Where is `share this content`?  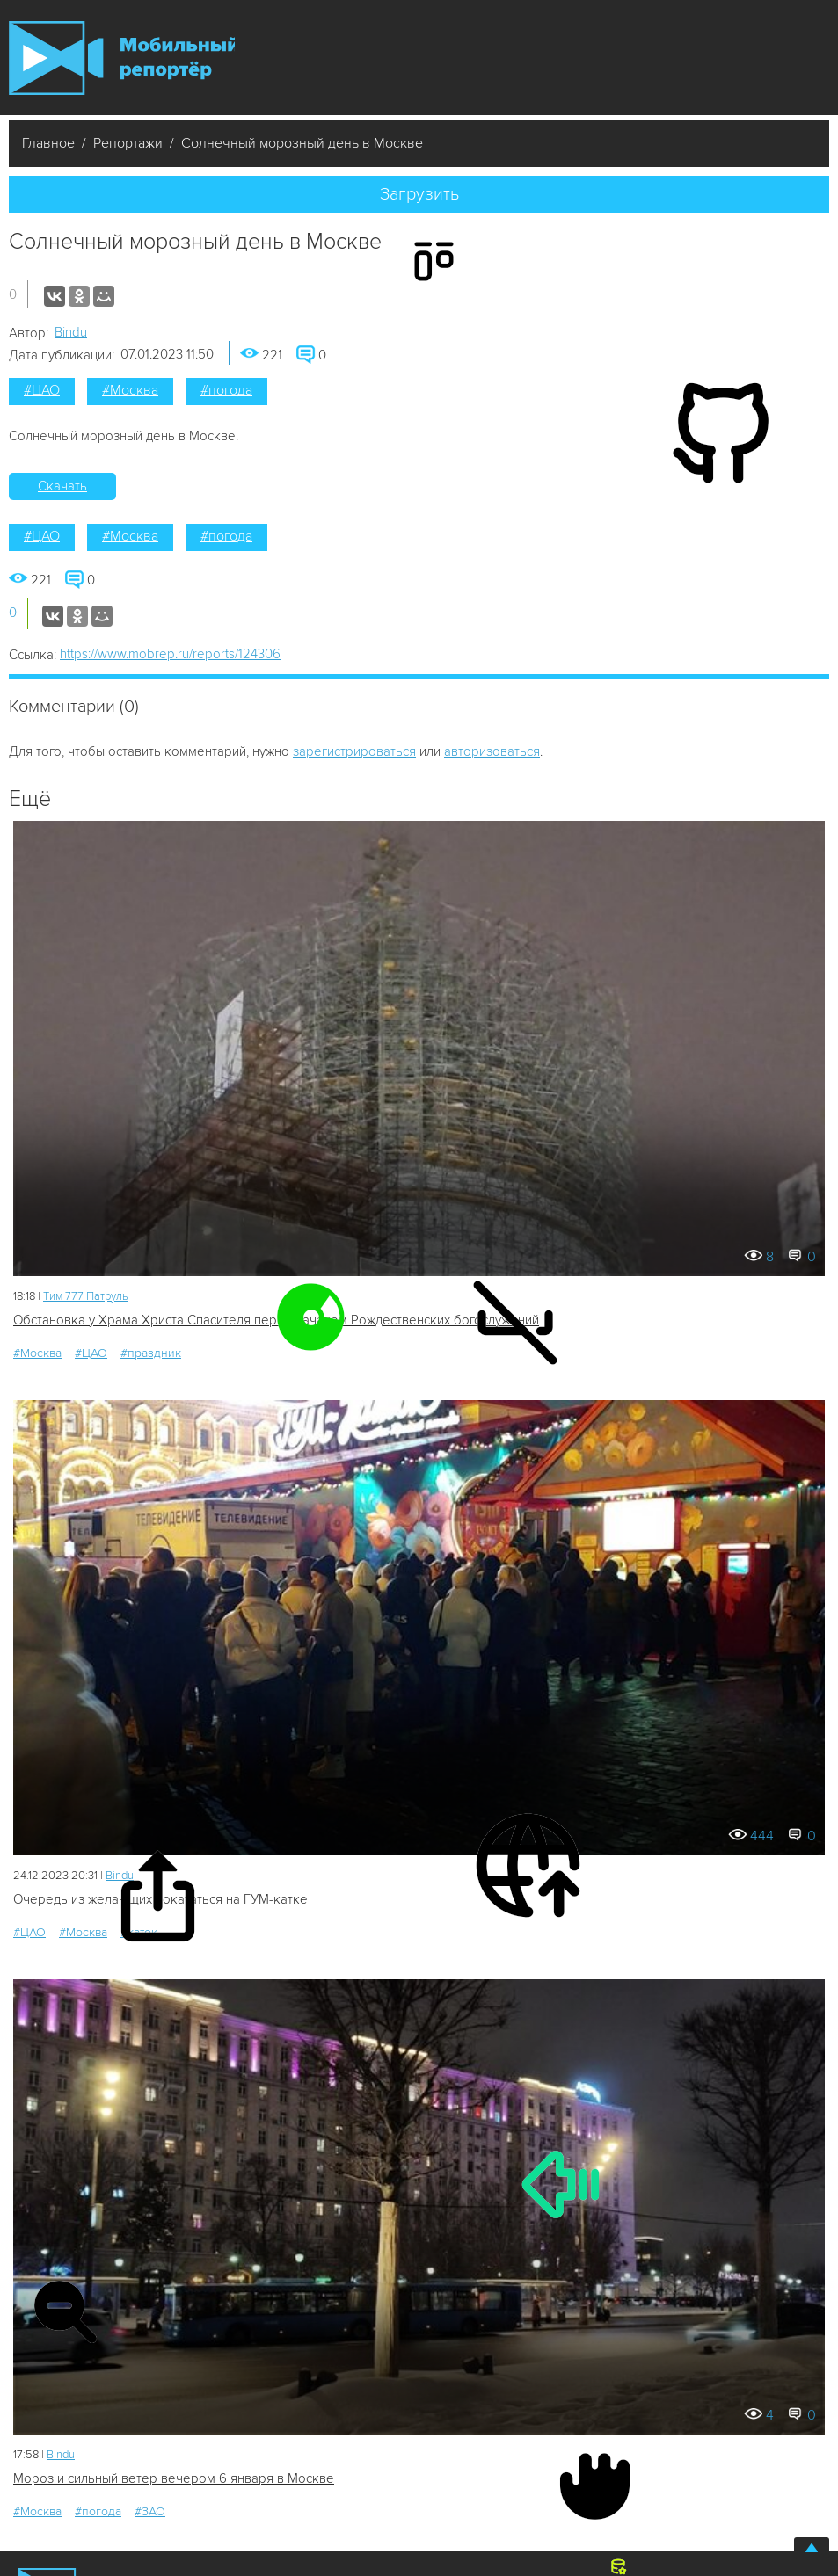
share this content is located at coordinates (157, 1898).